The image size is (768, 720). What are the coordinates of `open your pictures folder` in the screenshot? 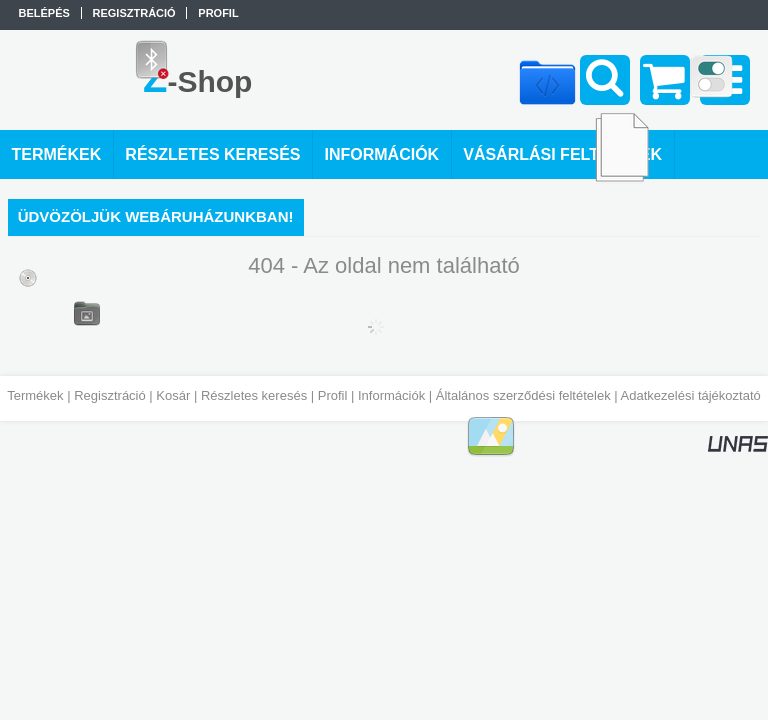 It's located at (87, 313).